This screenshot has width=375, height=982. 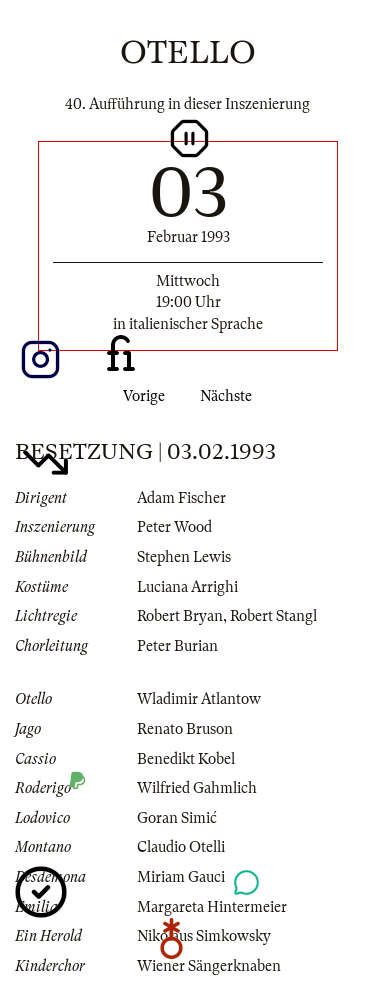 What do you see at coordinates (246, 882) in the screenshot?
I see `open chat or messaging` at bounding box center [246, 882].